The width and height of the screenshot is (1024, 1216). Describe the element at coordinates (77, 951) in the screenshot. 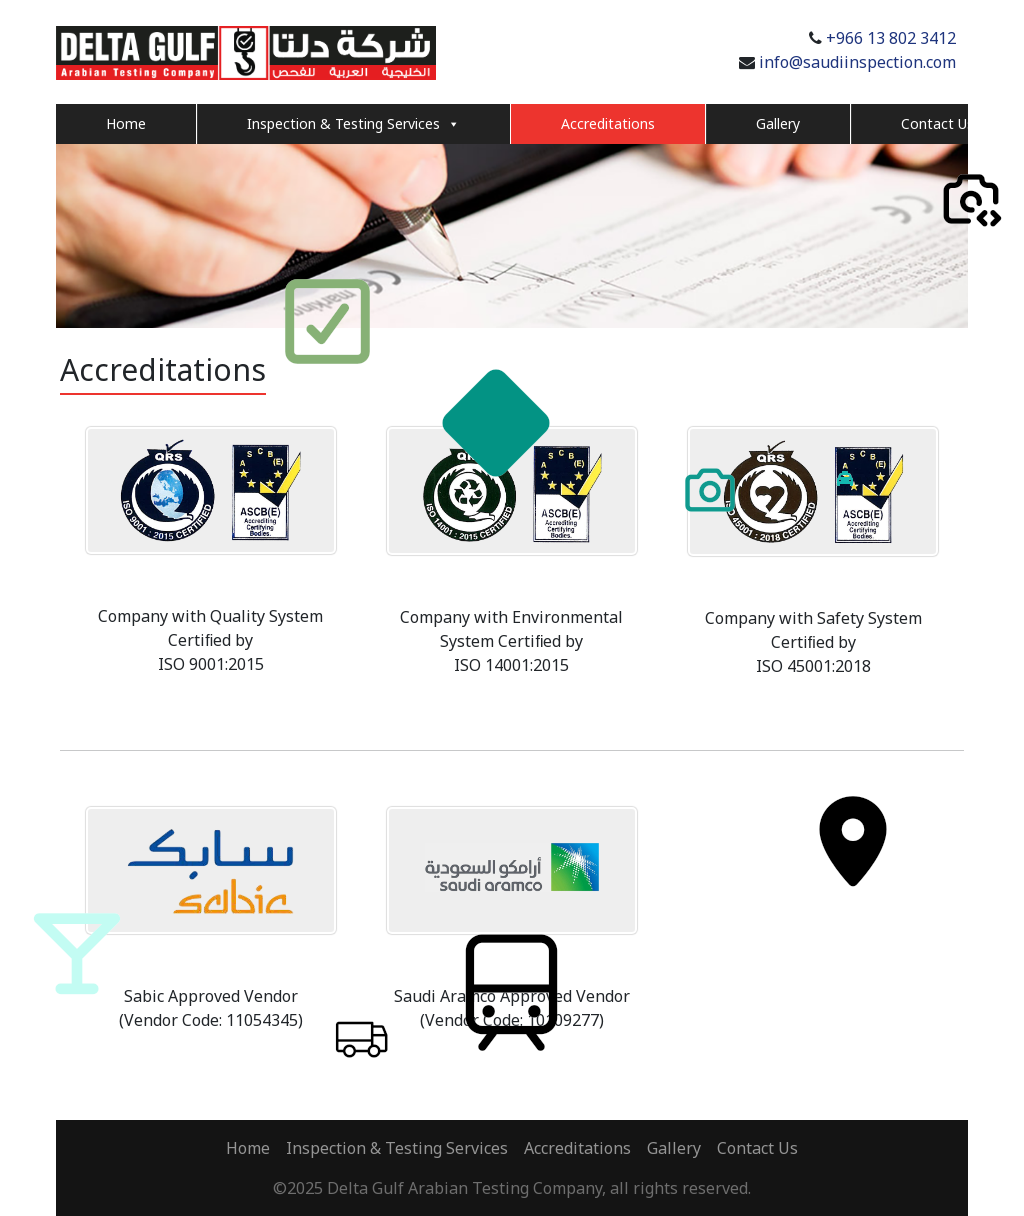

I see `access bar or cocktail menu` at that location.